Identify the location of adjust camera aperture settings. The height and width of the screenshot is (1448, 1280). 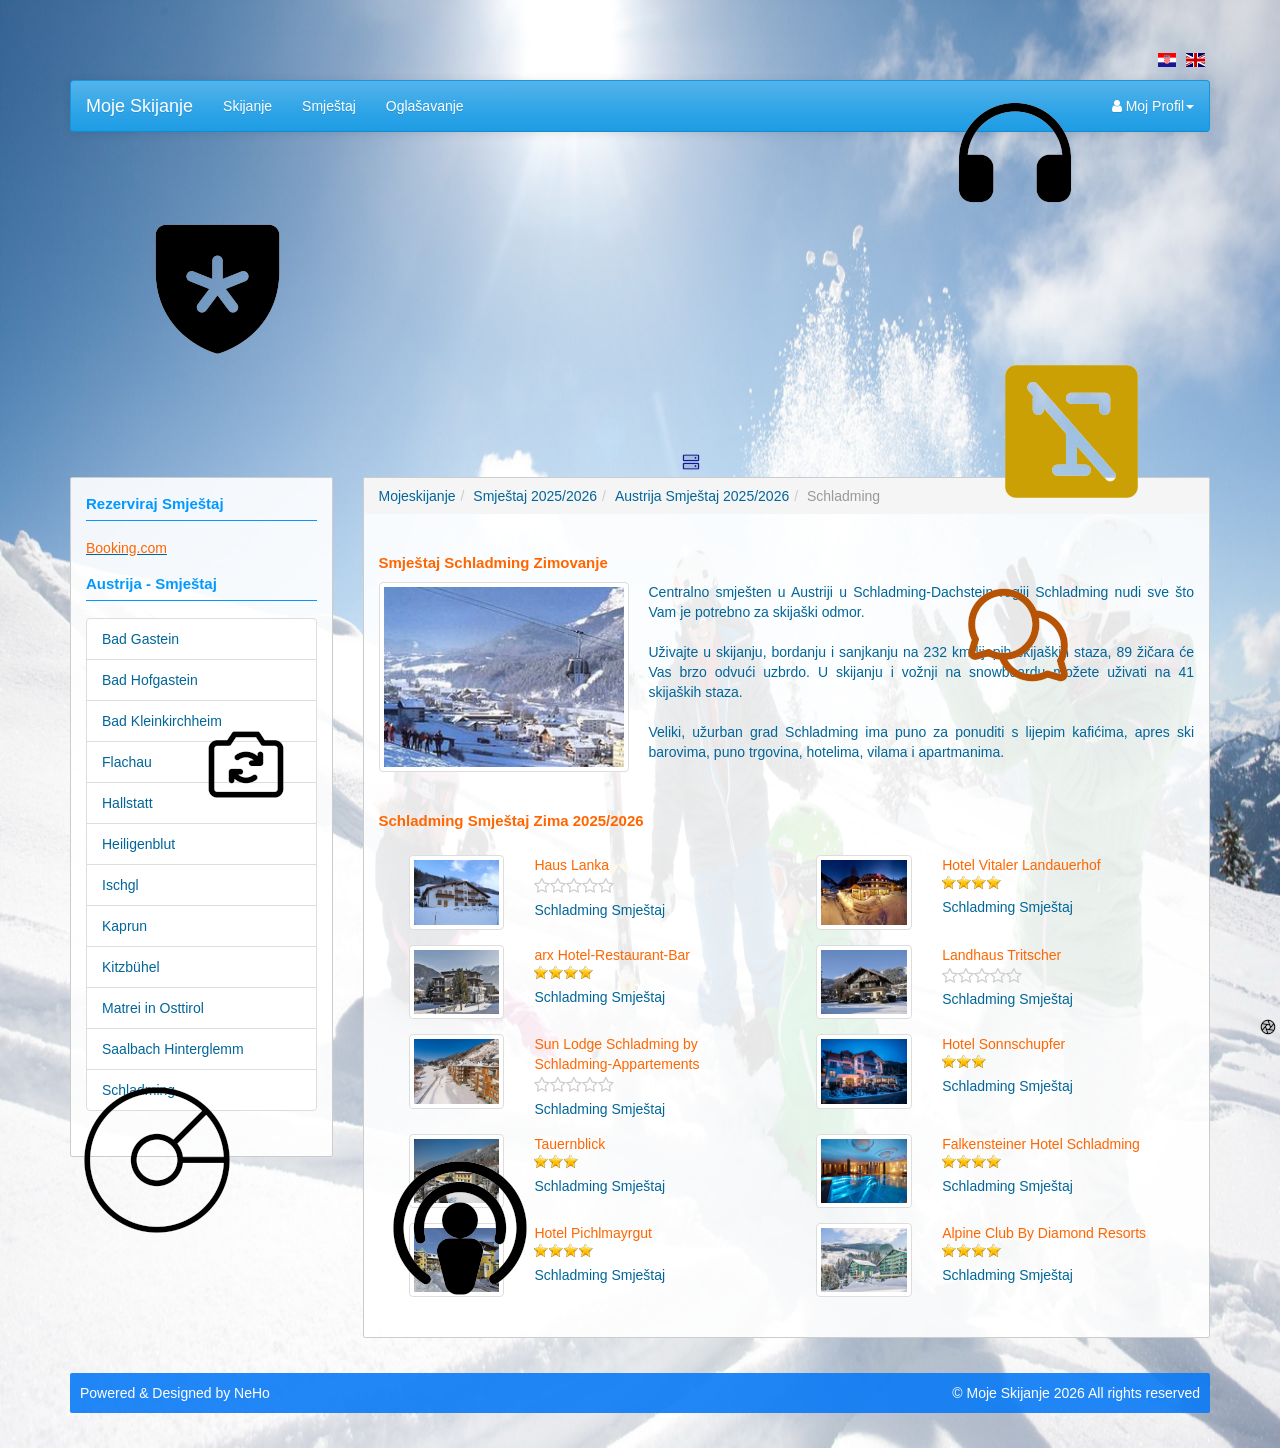
(1268, 1027).